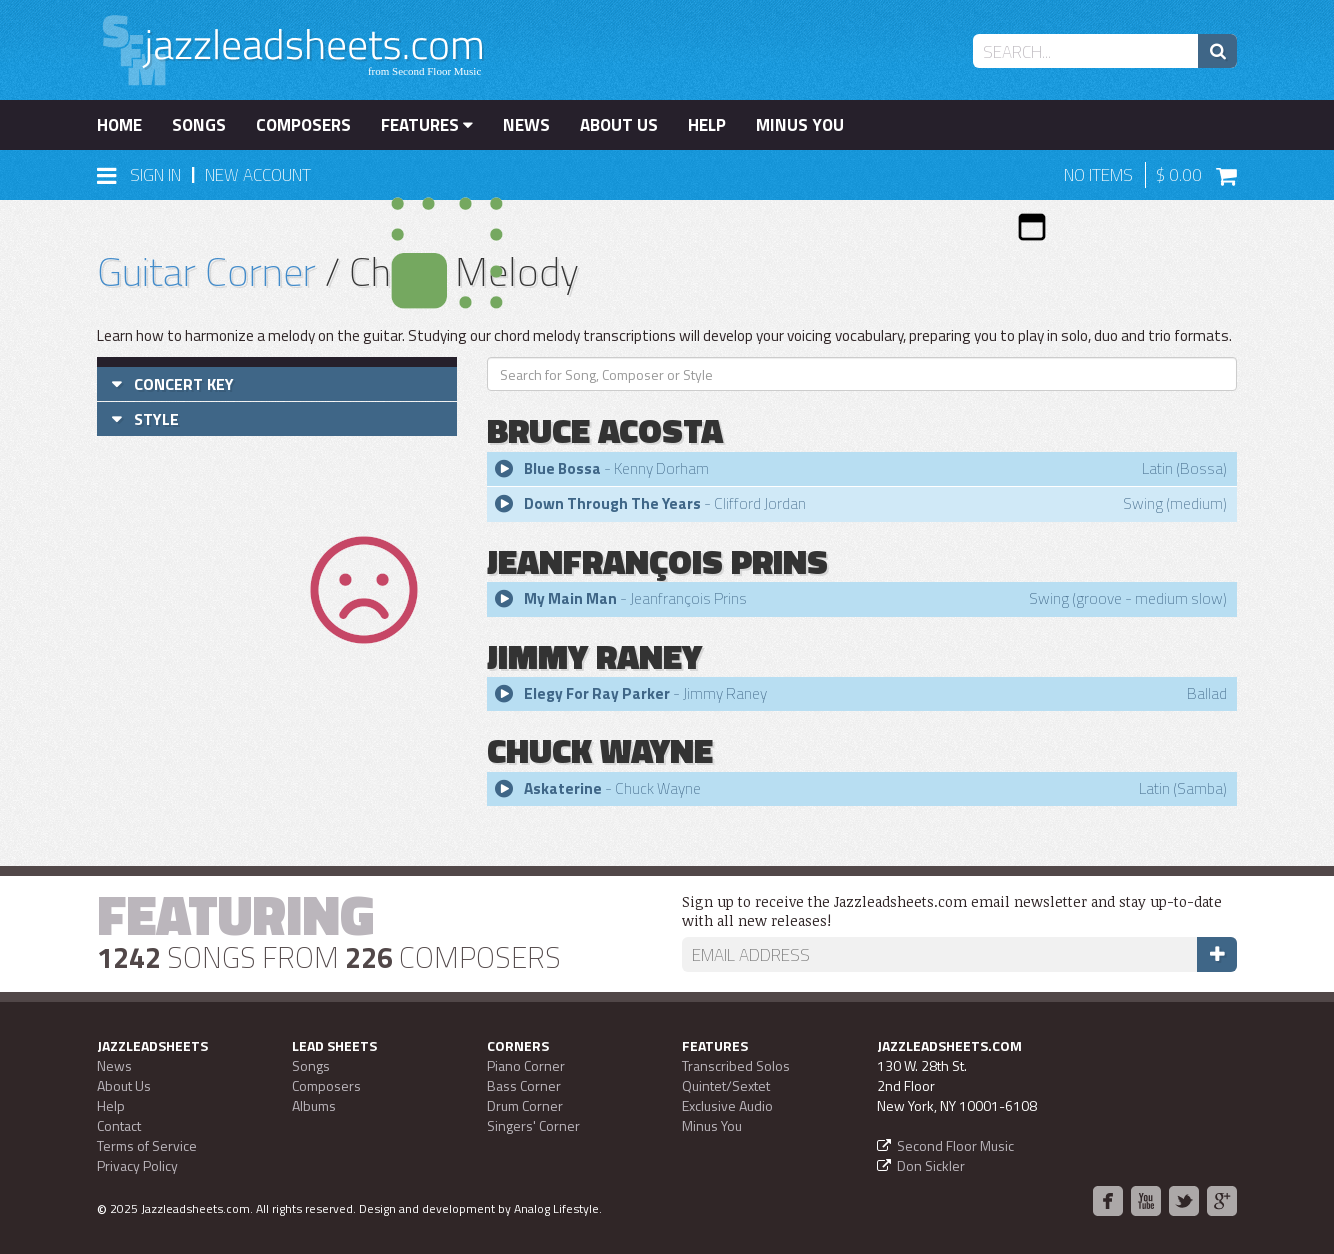 The image size is (1334, 1254). What do you see at coordinates (364, 590) in the screenshot?
I see `indicate negative feedback or dissatisfaction` at bounding box center [364, 590].